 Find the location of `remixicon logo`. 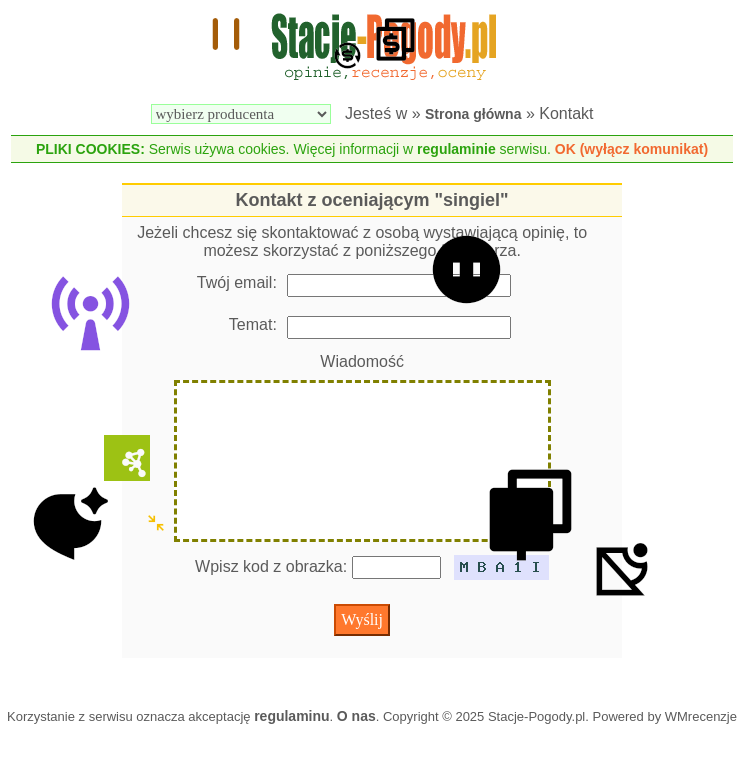

remixicon logo is located at coordinates (622, 570).